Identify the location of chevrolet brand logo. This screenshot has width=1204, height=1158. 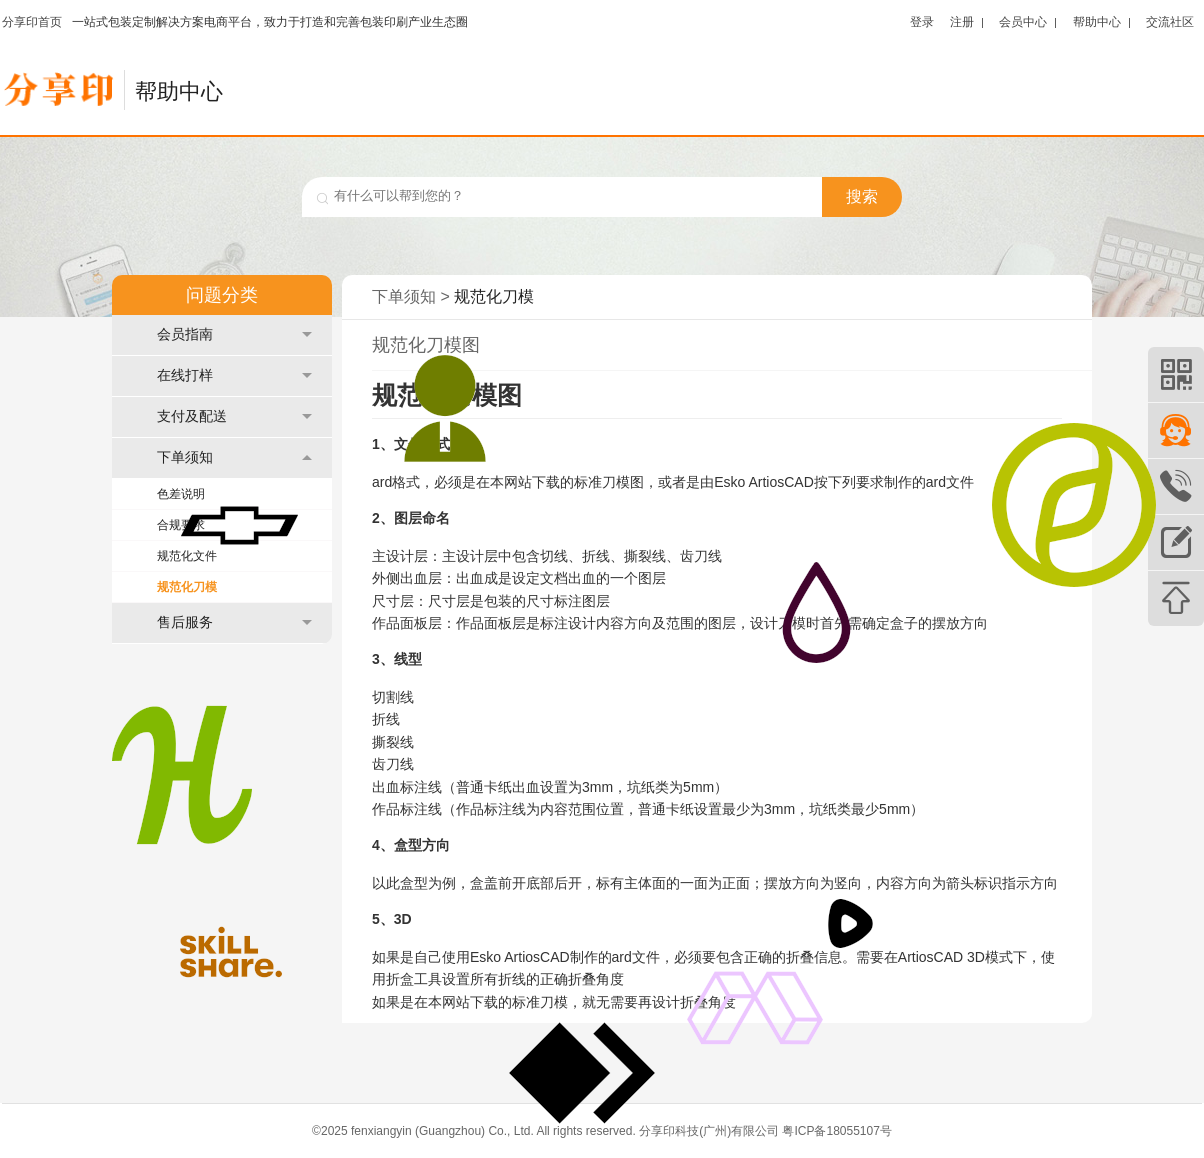
(239, 525).